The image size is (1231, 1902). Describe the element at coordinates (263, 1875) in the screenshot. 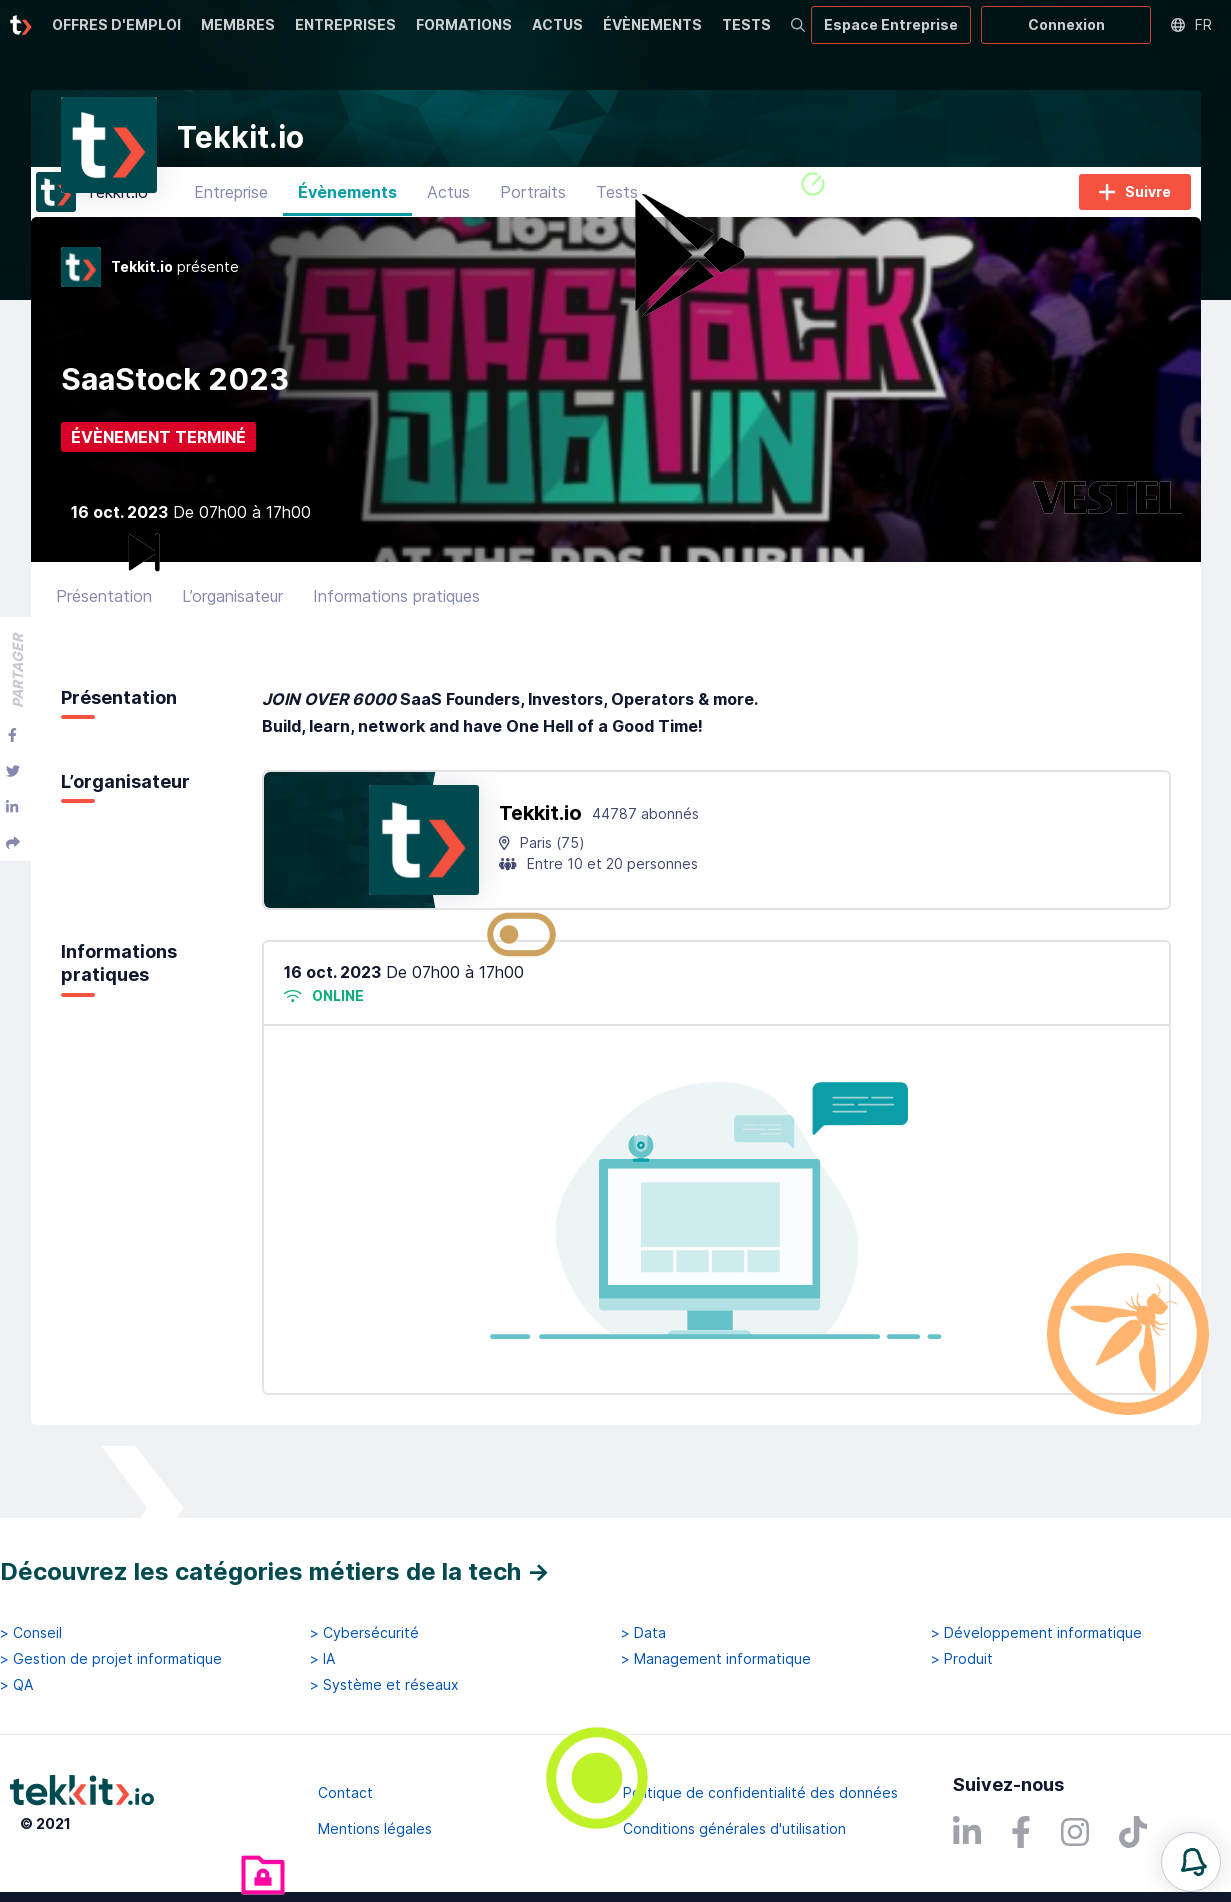

I see `access a password-protected folder` at that location.